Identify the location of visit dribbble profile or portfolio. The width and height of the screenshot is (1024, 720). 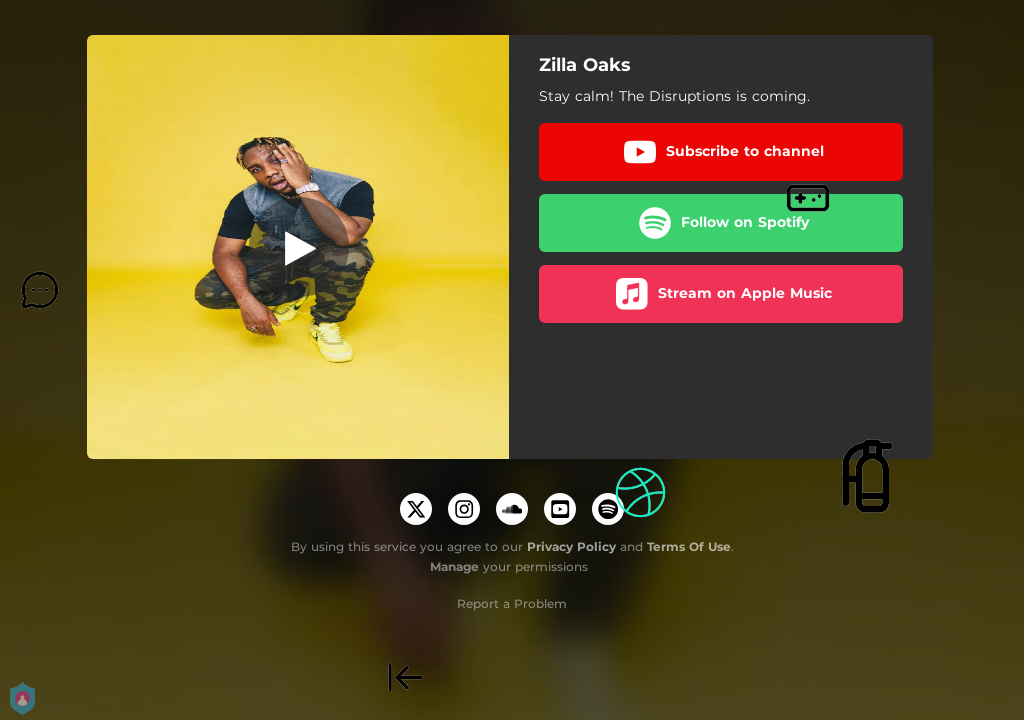
(640, 492).